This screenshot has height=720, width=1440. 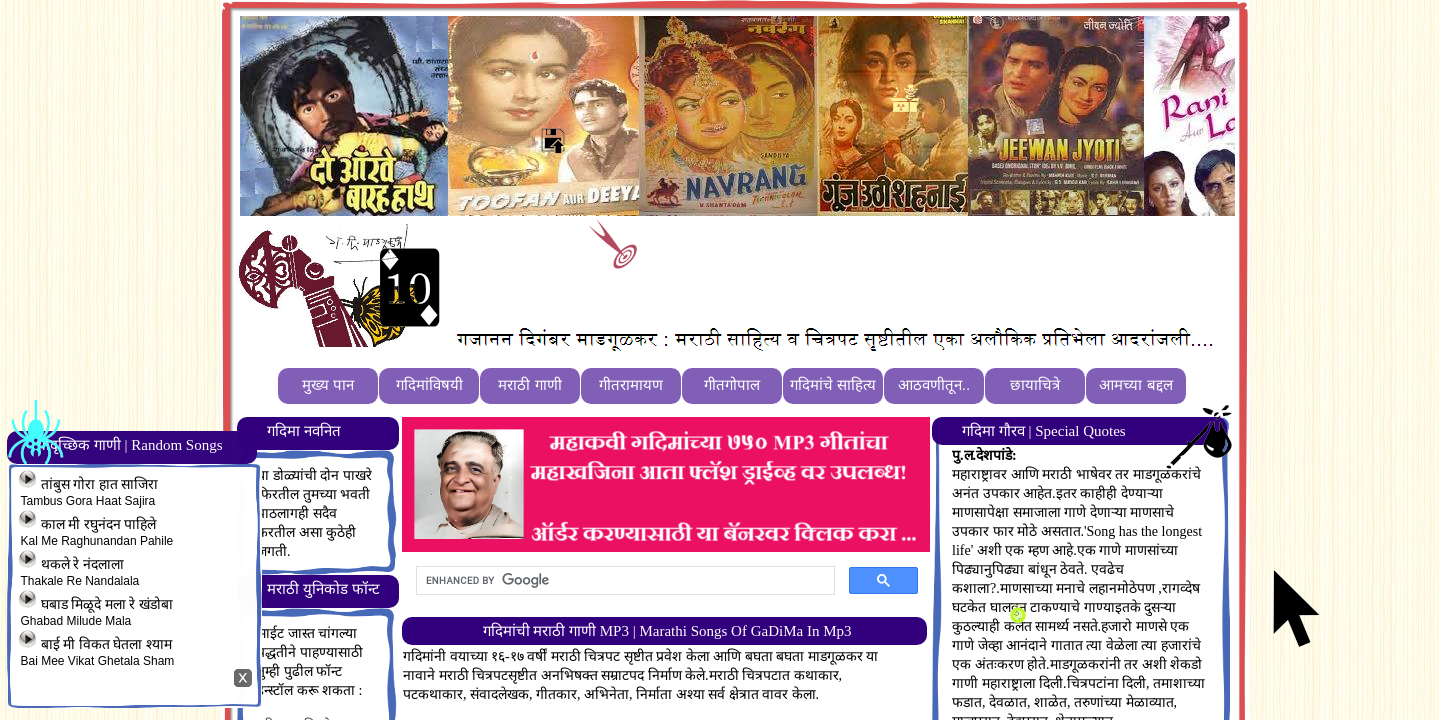 I want to click on standard mouse cursor or pointer indicator, so click(x=1296, y=608).